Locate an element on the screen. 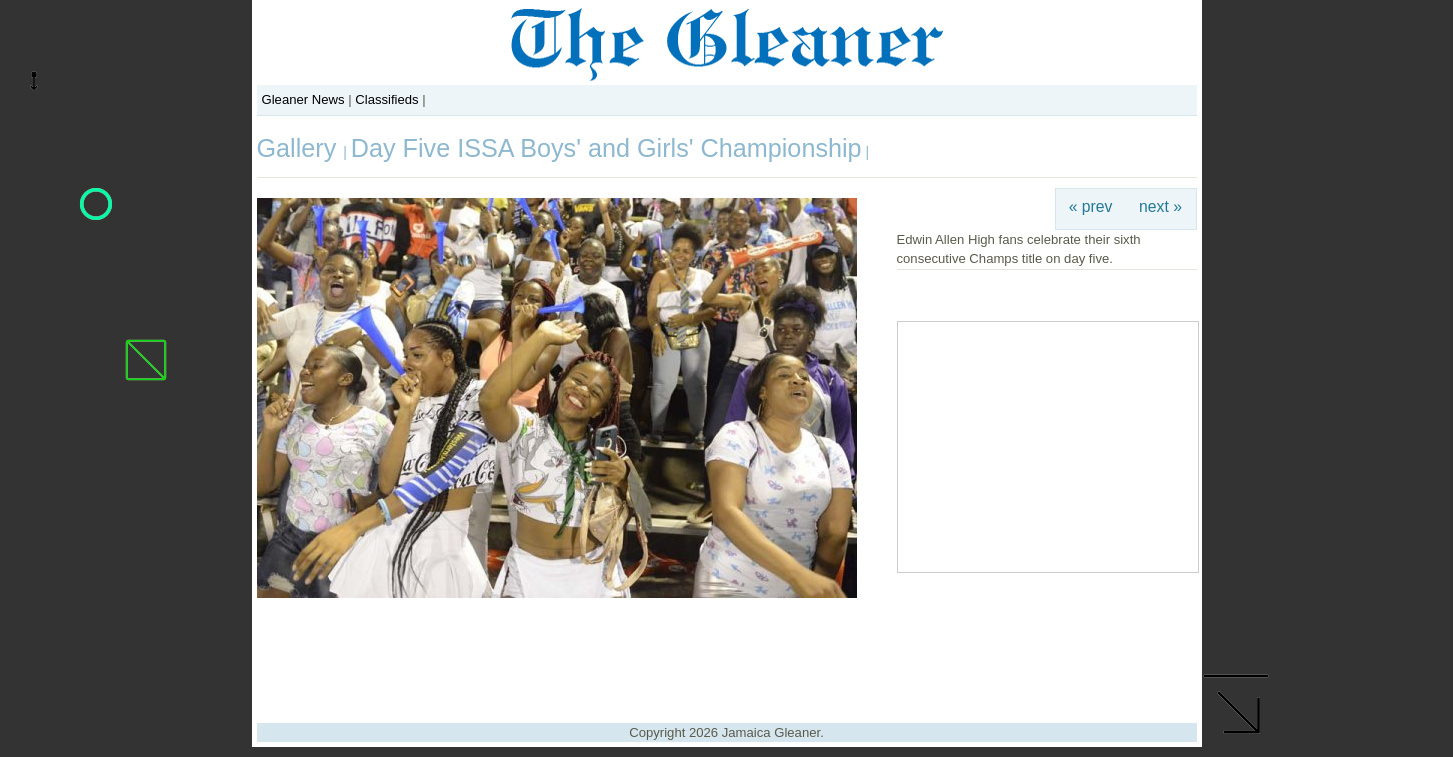 This screenshot has height=757, width=1453. move item to bottom-right corner is located at coordinates (1236, 707).